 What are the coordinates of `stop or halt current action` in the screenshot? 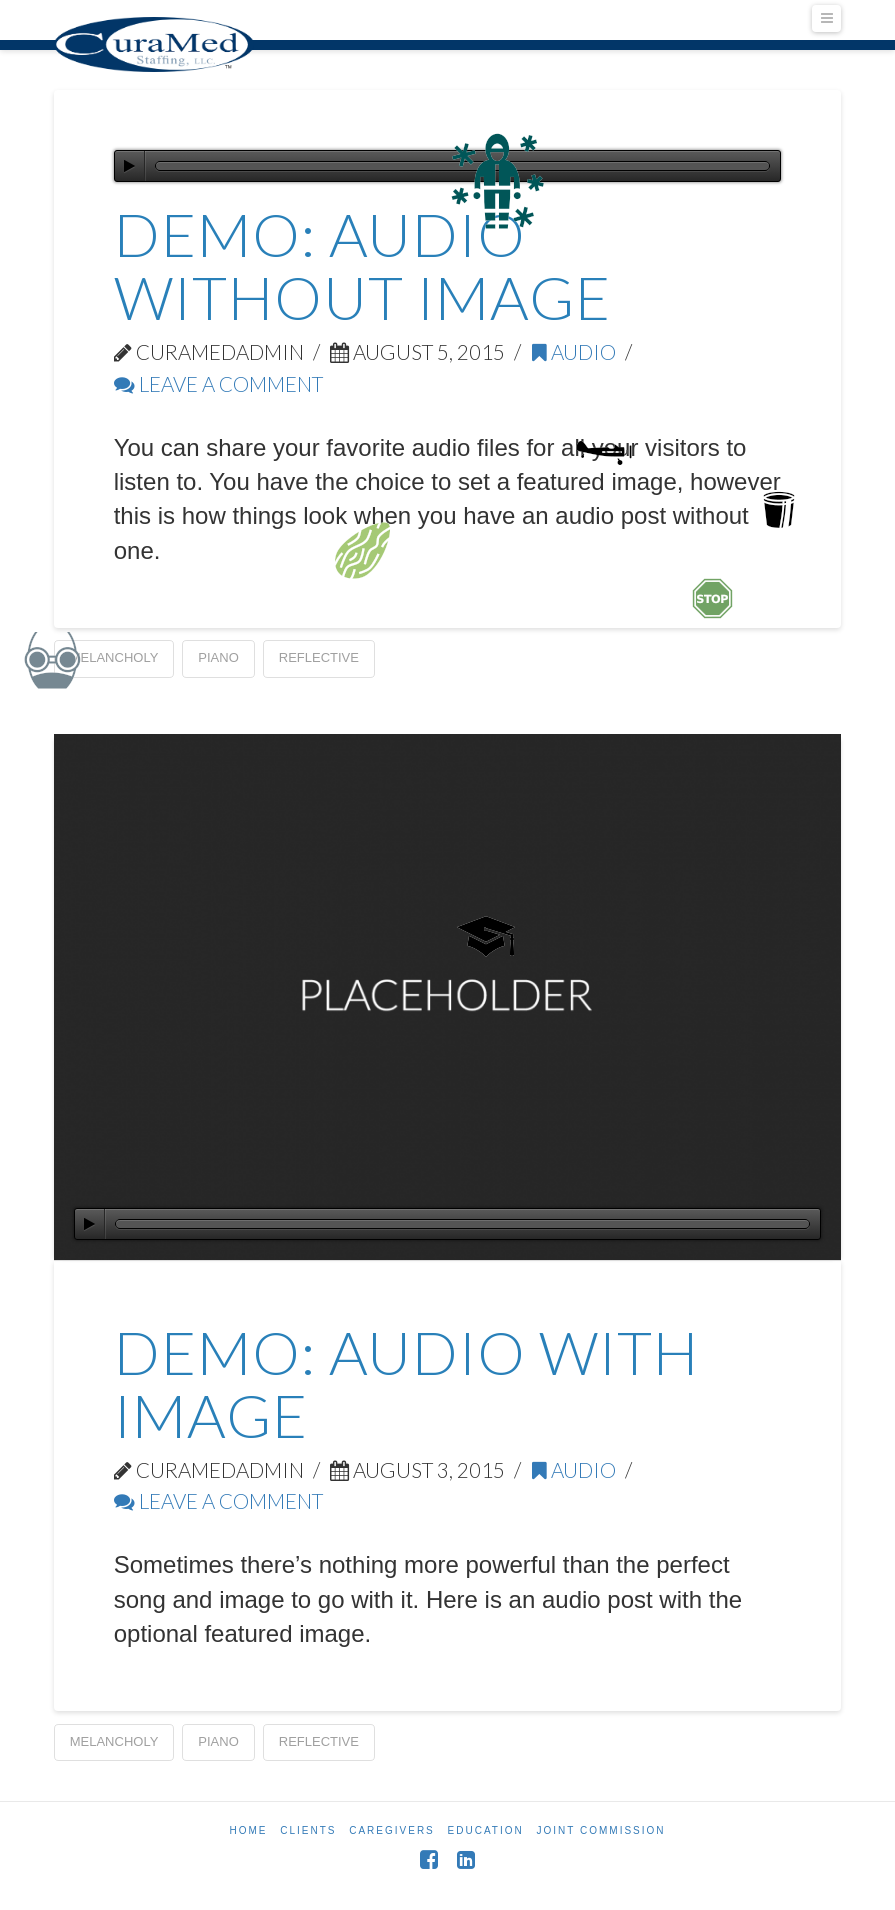 It's located at (712, 598).